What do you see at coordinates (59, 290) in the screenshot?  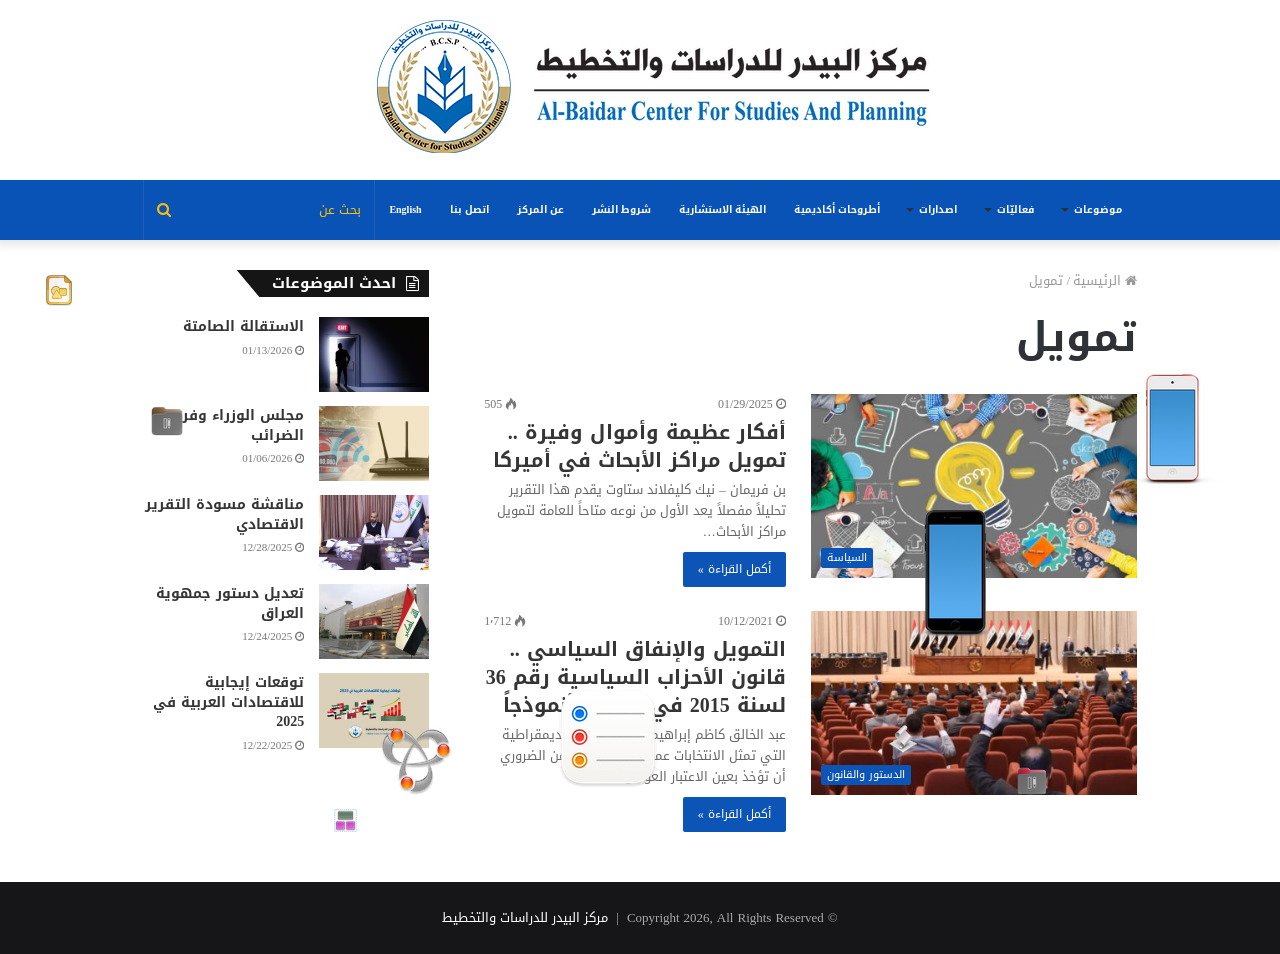 I see `open a graphics template file` at bounding box center [59, 290].